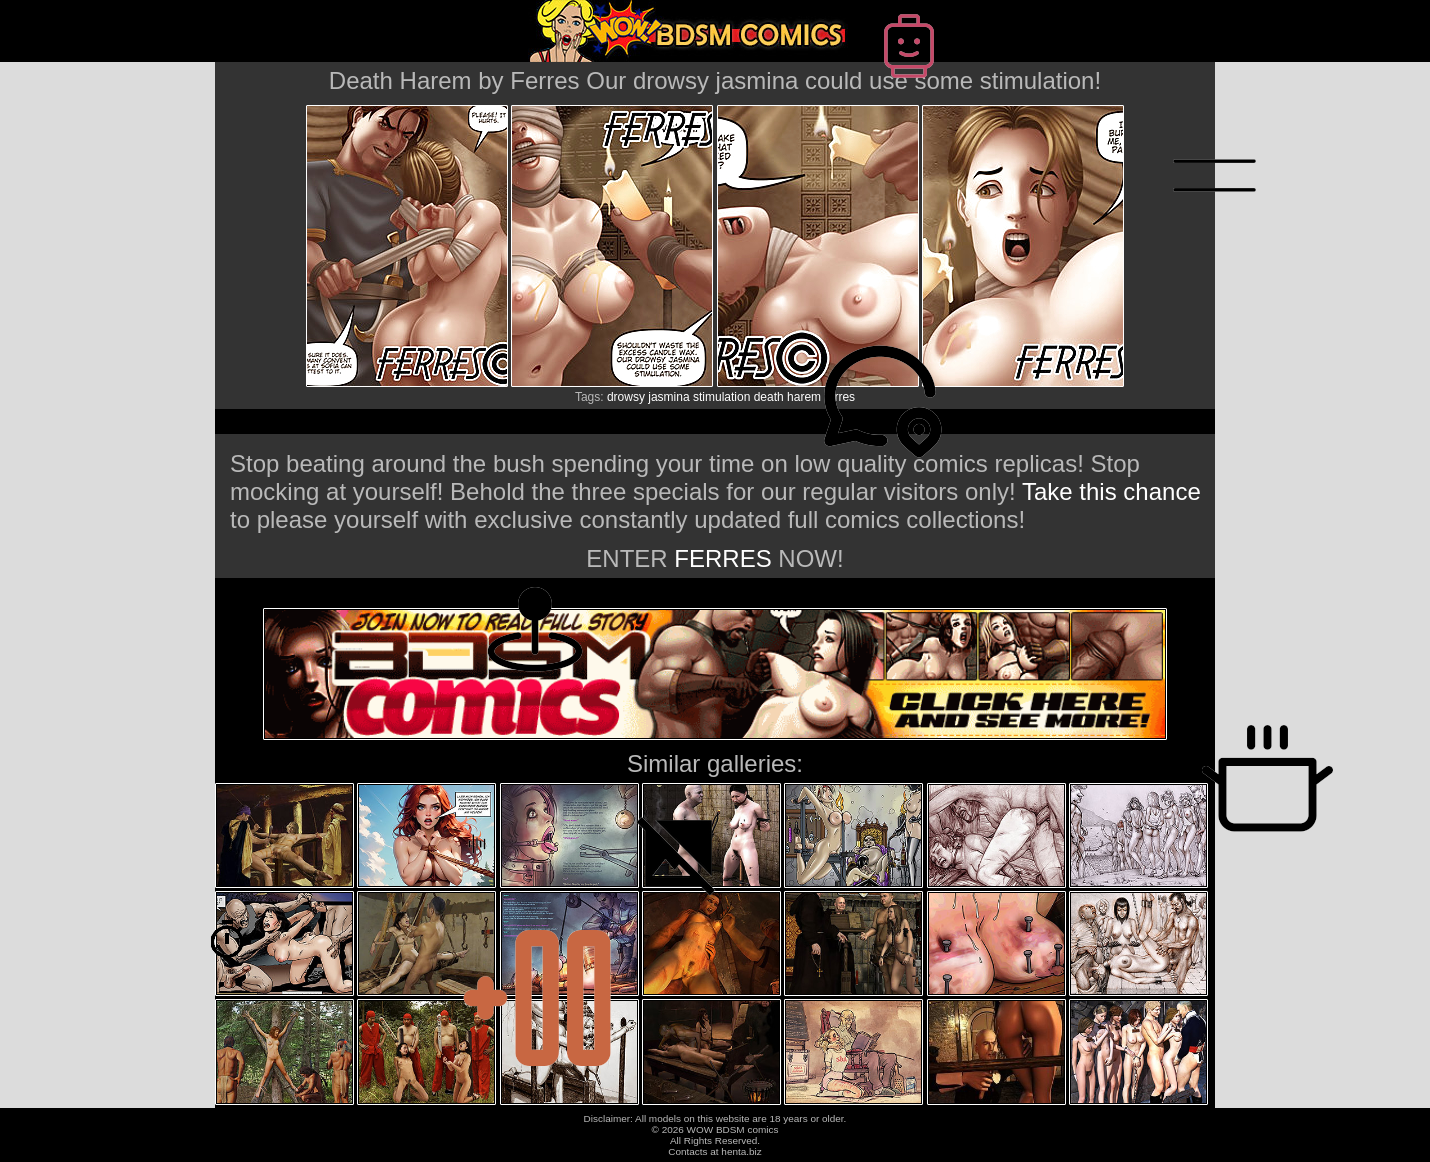 The width and height of the screenshot is (1430, 1162). I want to click on pin a conversation to a location, so click(880, 396).